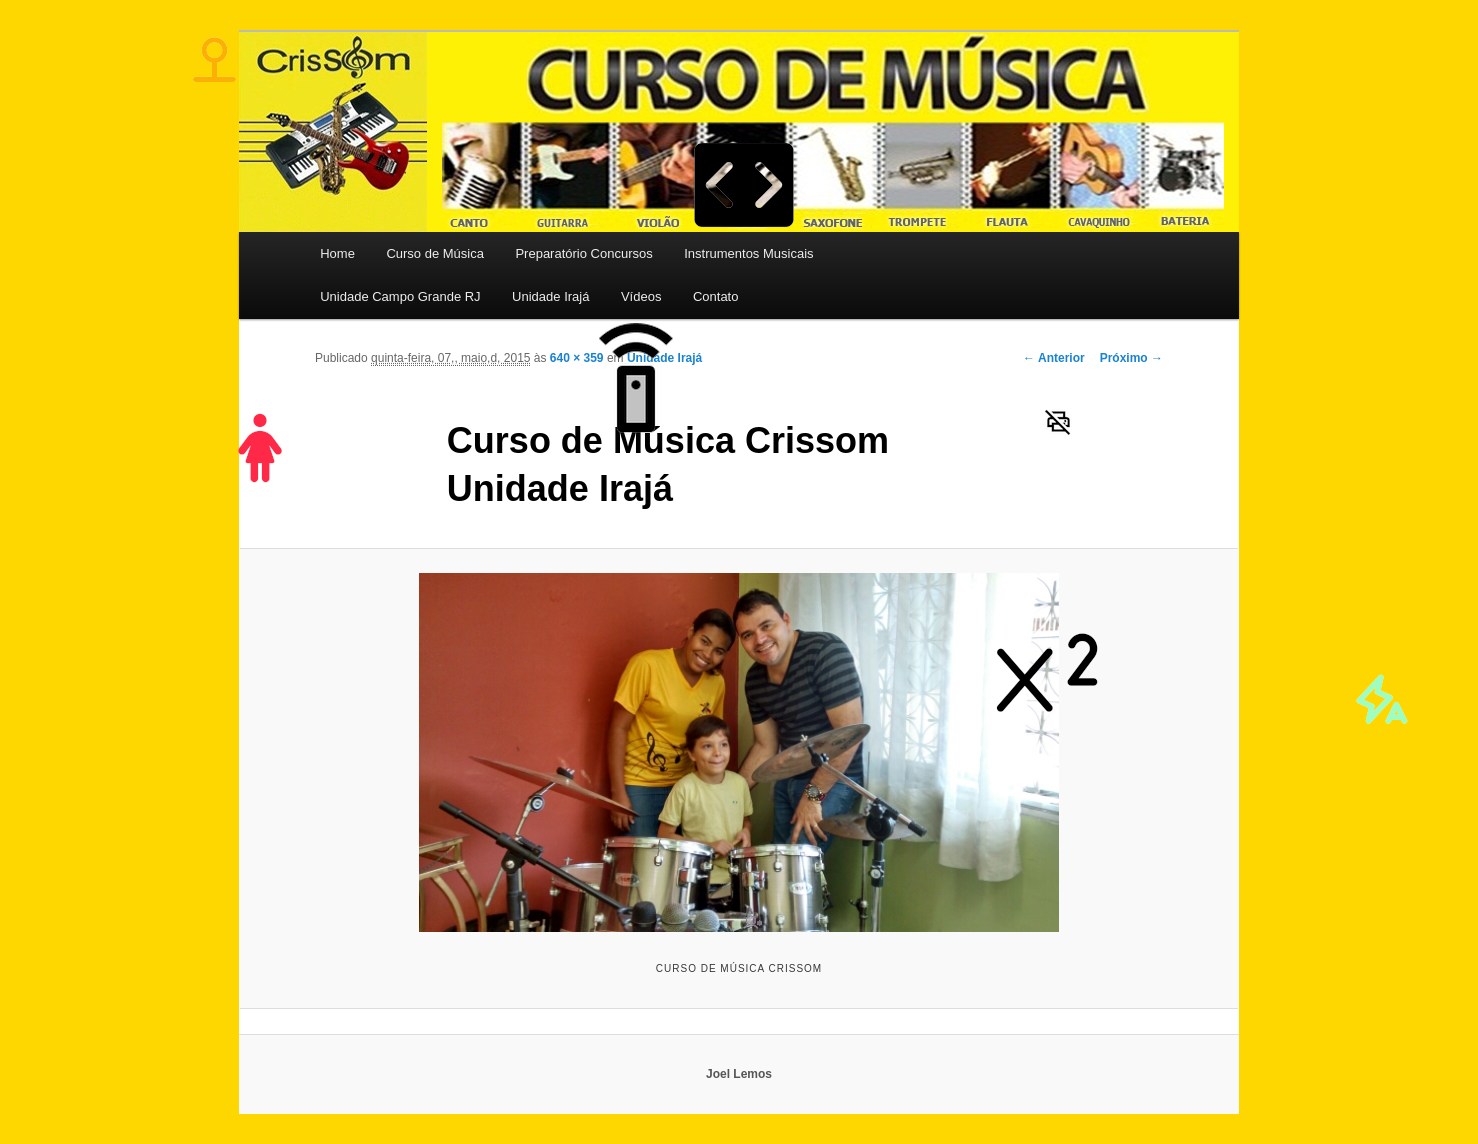 Image resolution: width=1478 pixels, height=1144 pixels. What do you see at coordinates (214, 60) in the screenshot?
I see `mark a location on the map` at bounding box center [214, 60].